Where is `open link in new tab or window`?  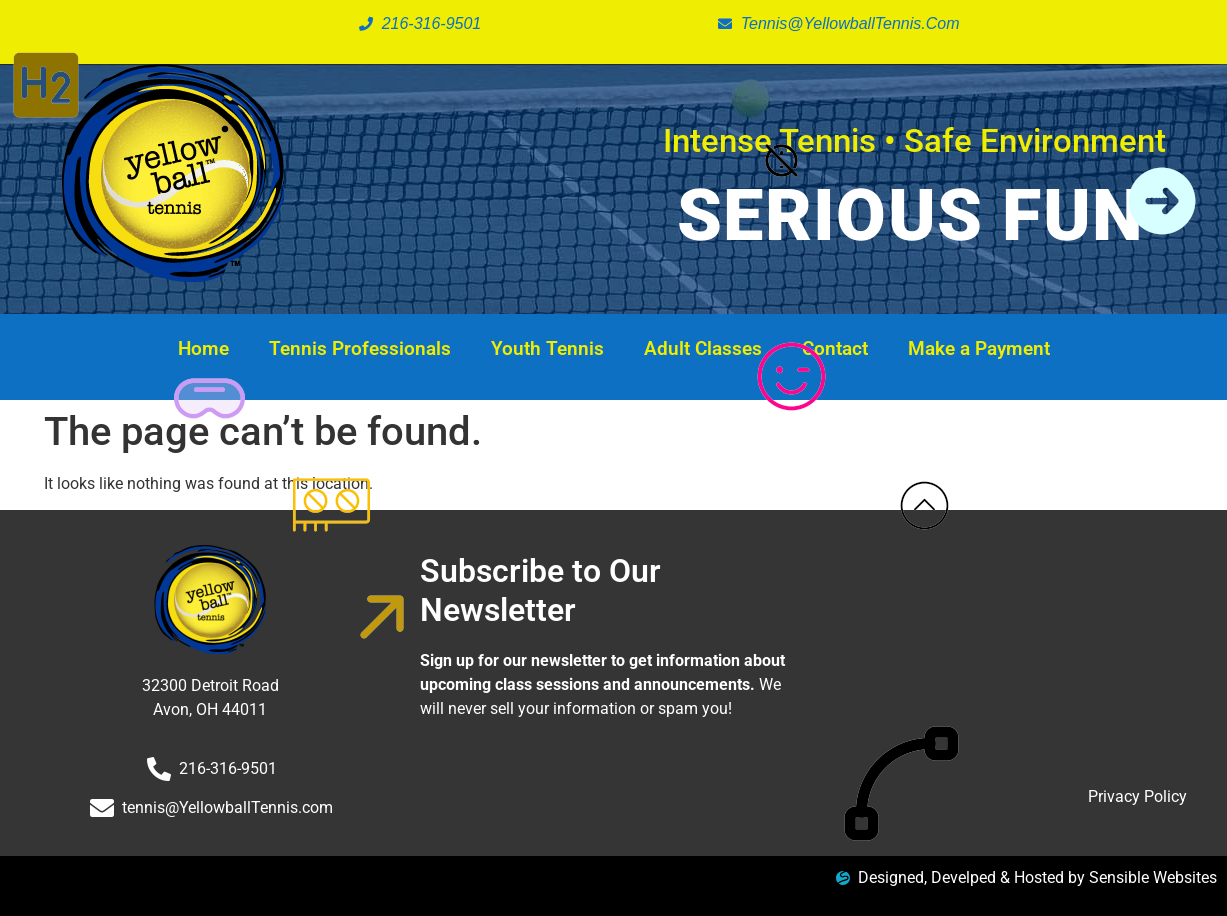 open link in new tab or window is located at coordinates (382, 617).